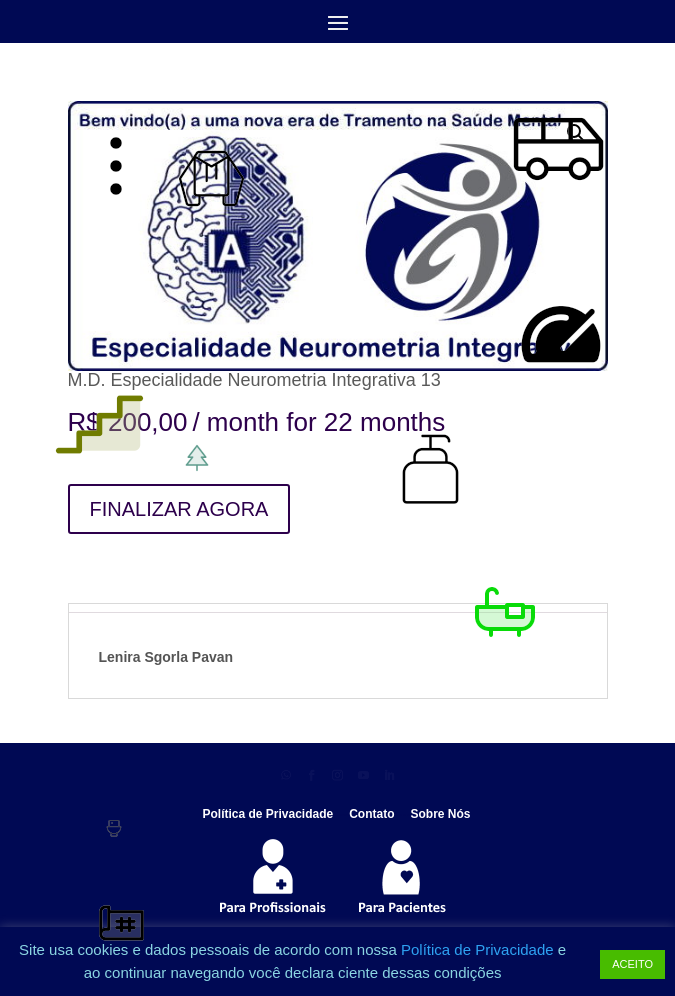  What do you see at coordinates (211, 178) in the screenshot?
I see `browse casual or streetwear clothing` at bounding box center [211, 178].